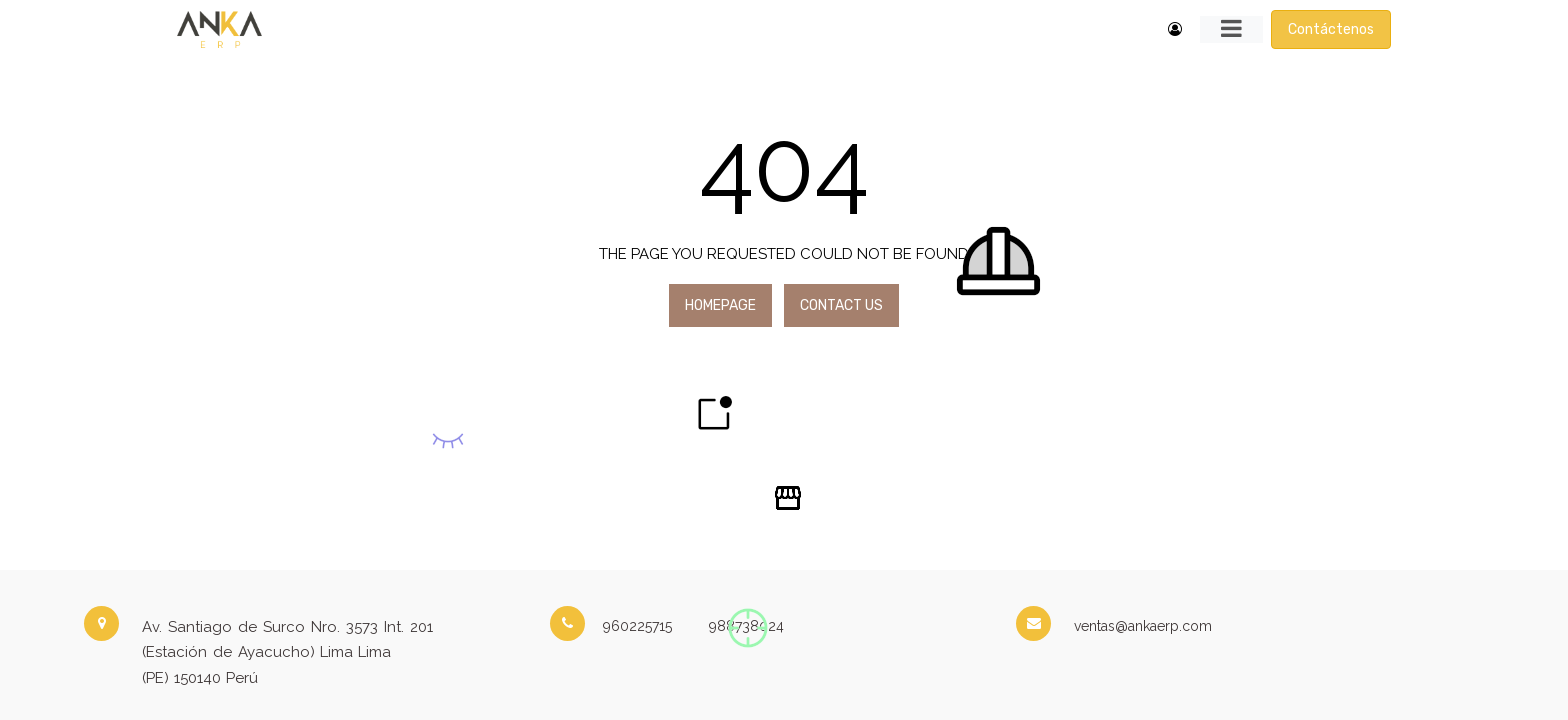 The image size is (1568, 720). What do you see at coordinates (998, 265) in the screenshot?
I see `access construction or worksite tools` at bounding box center [998, 265].